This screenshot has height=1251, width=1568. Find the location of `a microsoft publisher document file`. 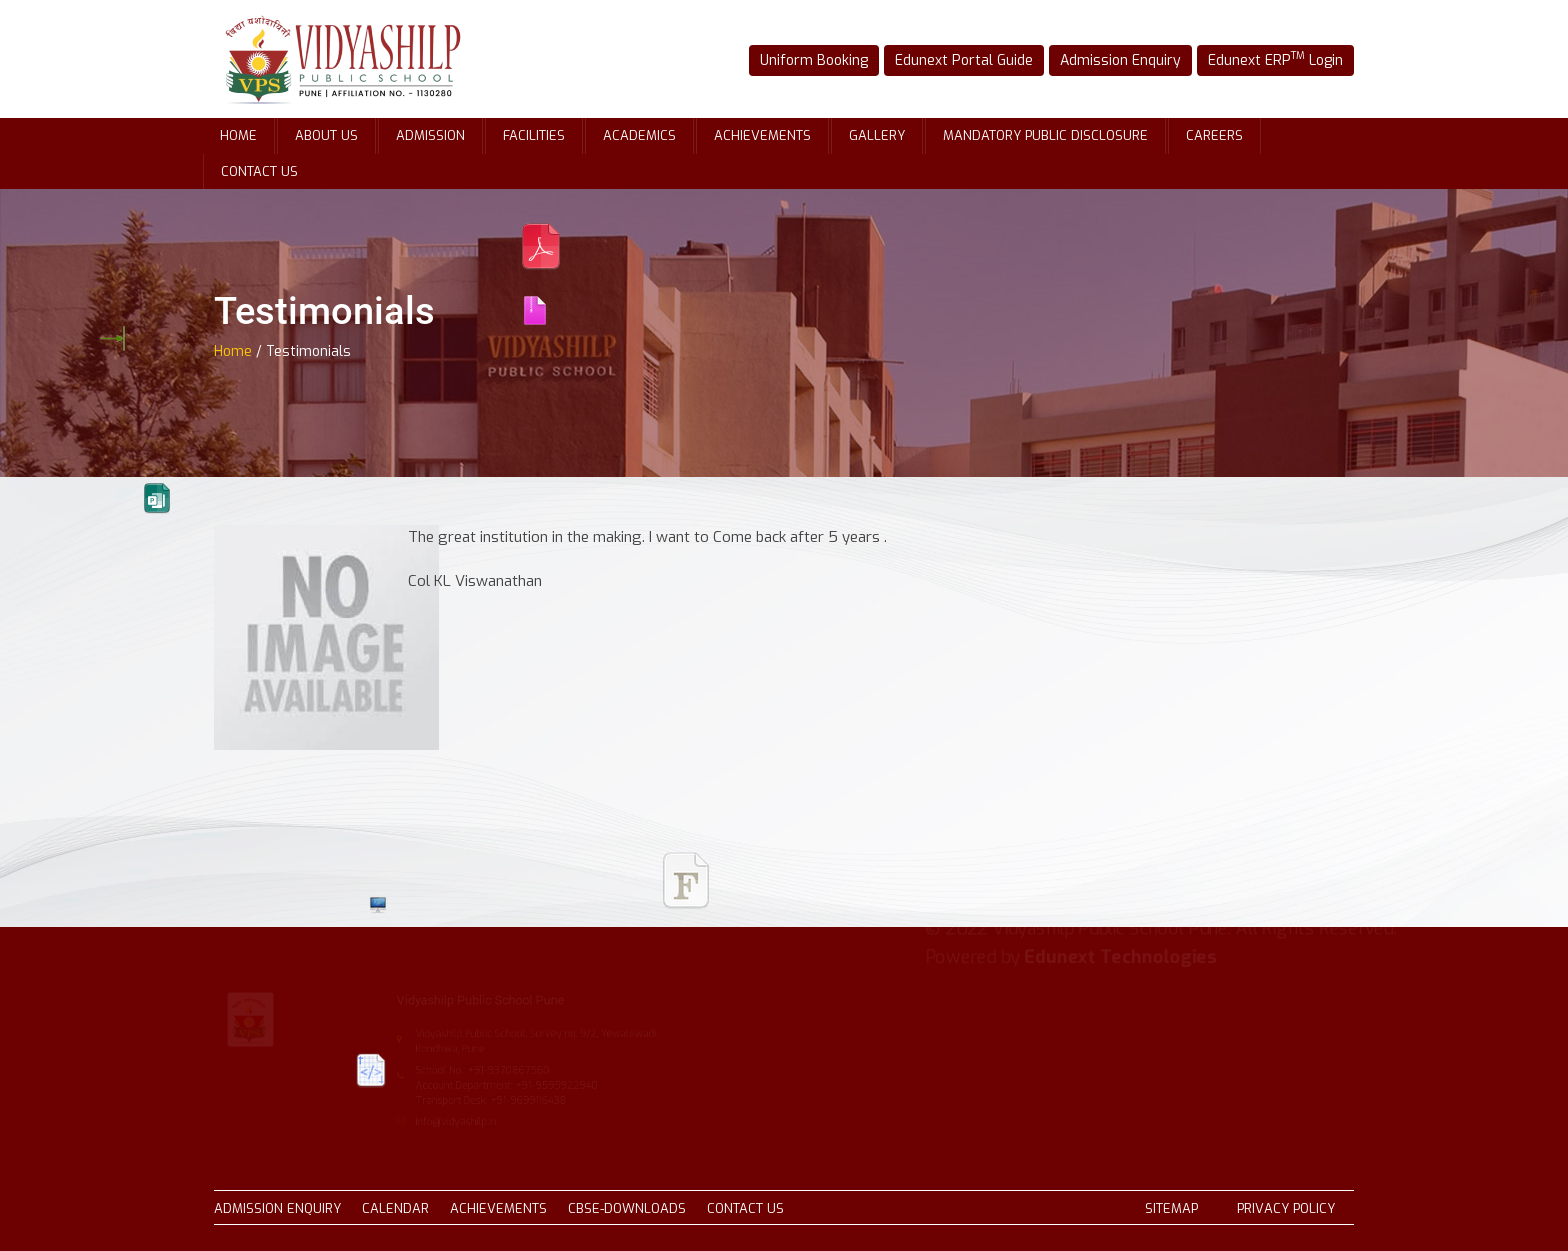

a microsoft publisher document file is located at coordinates (157, 498).